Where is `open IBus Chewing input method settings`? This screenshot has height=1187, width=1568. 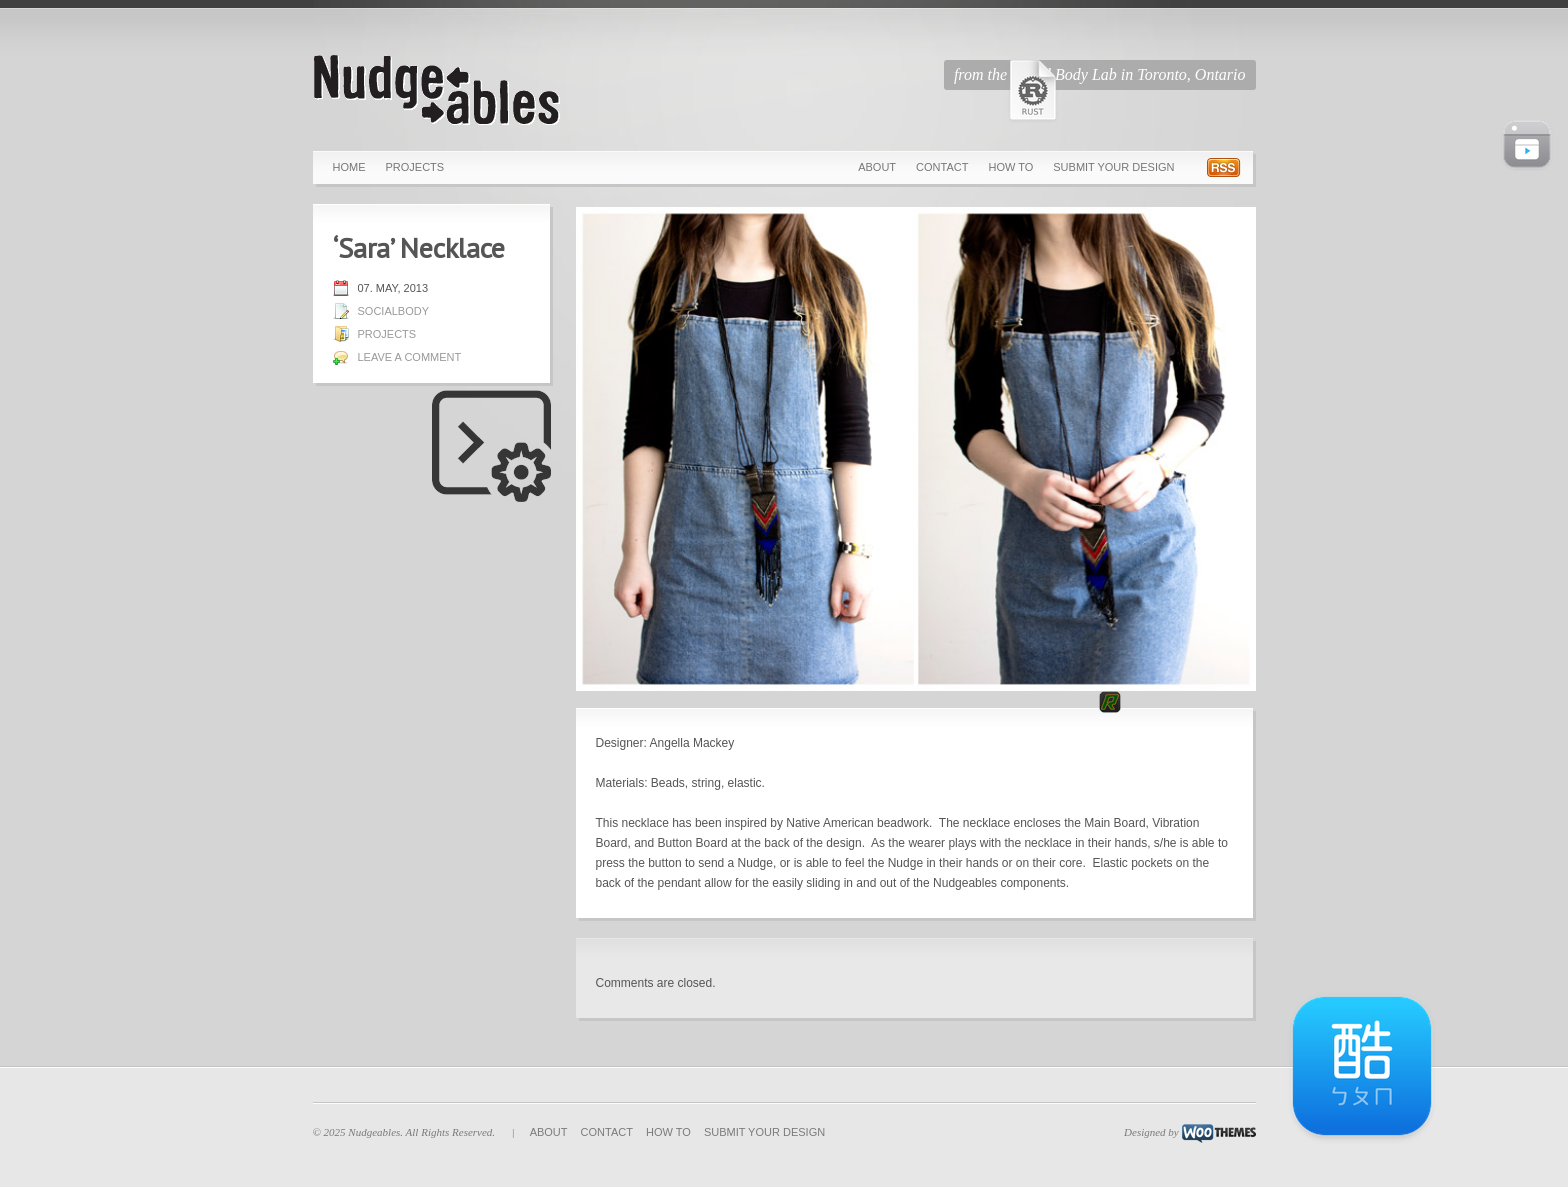
open IBus Chewing input method settings is located at coordinates (1362, 1066).